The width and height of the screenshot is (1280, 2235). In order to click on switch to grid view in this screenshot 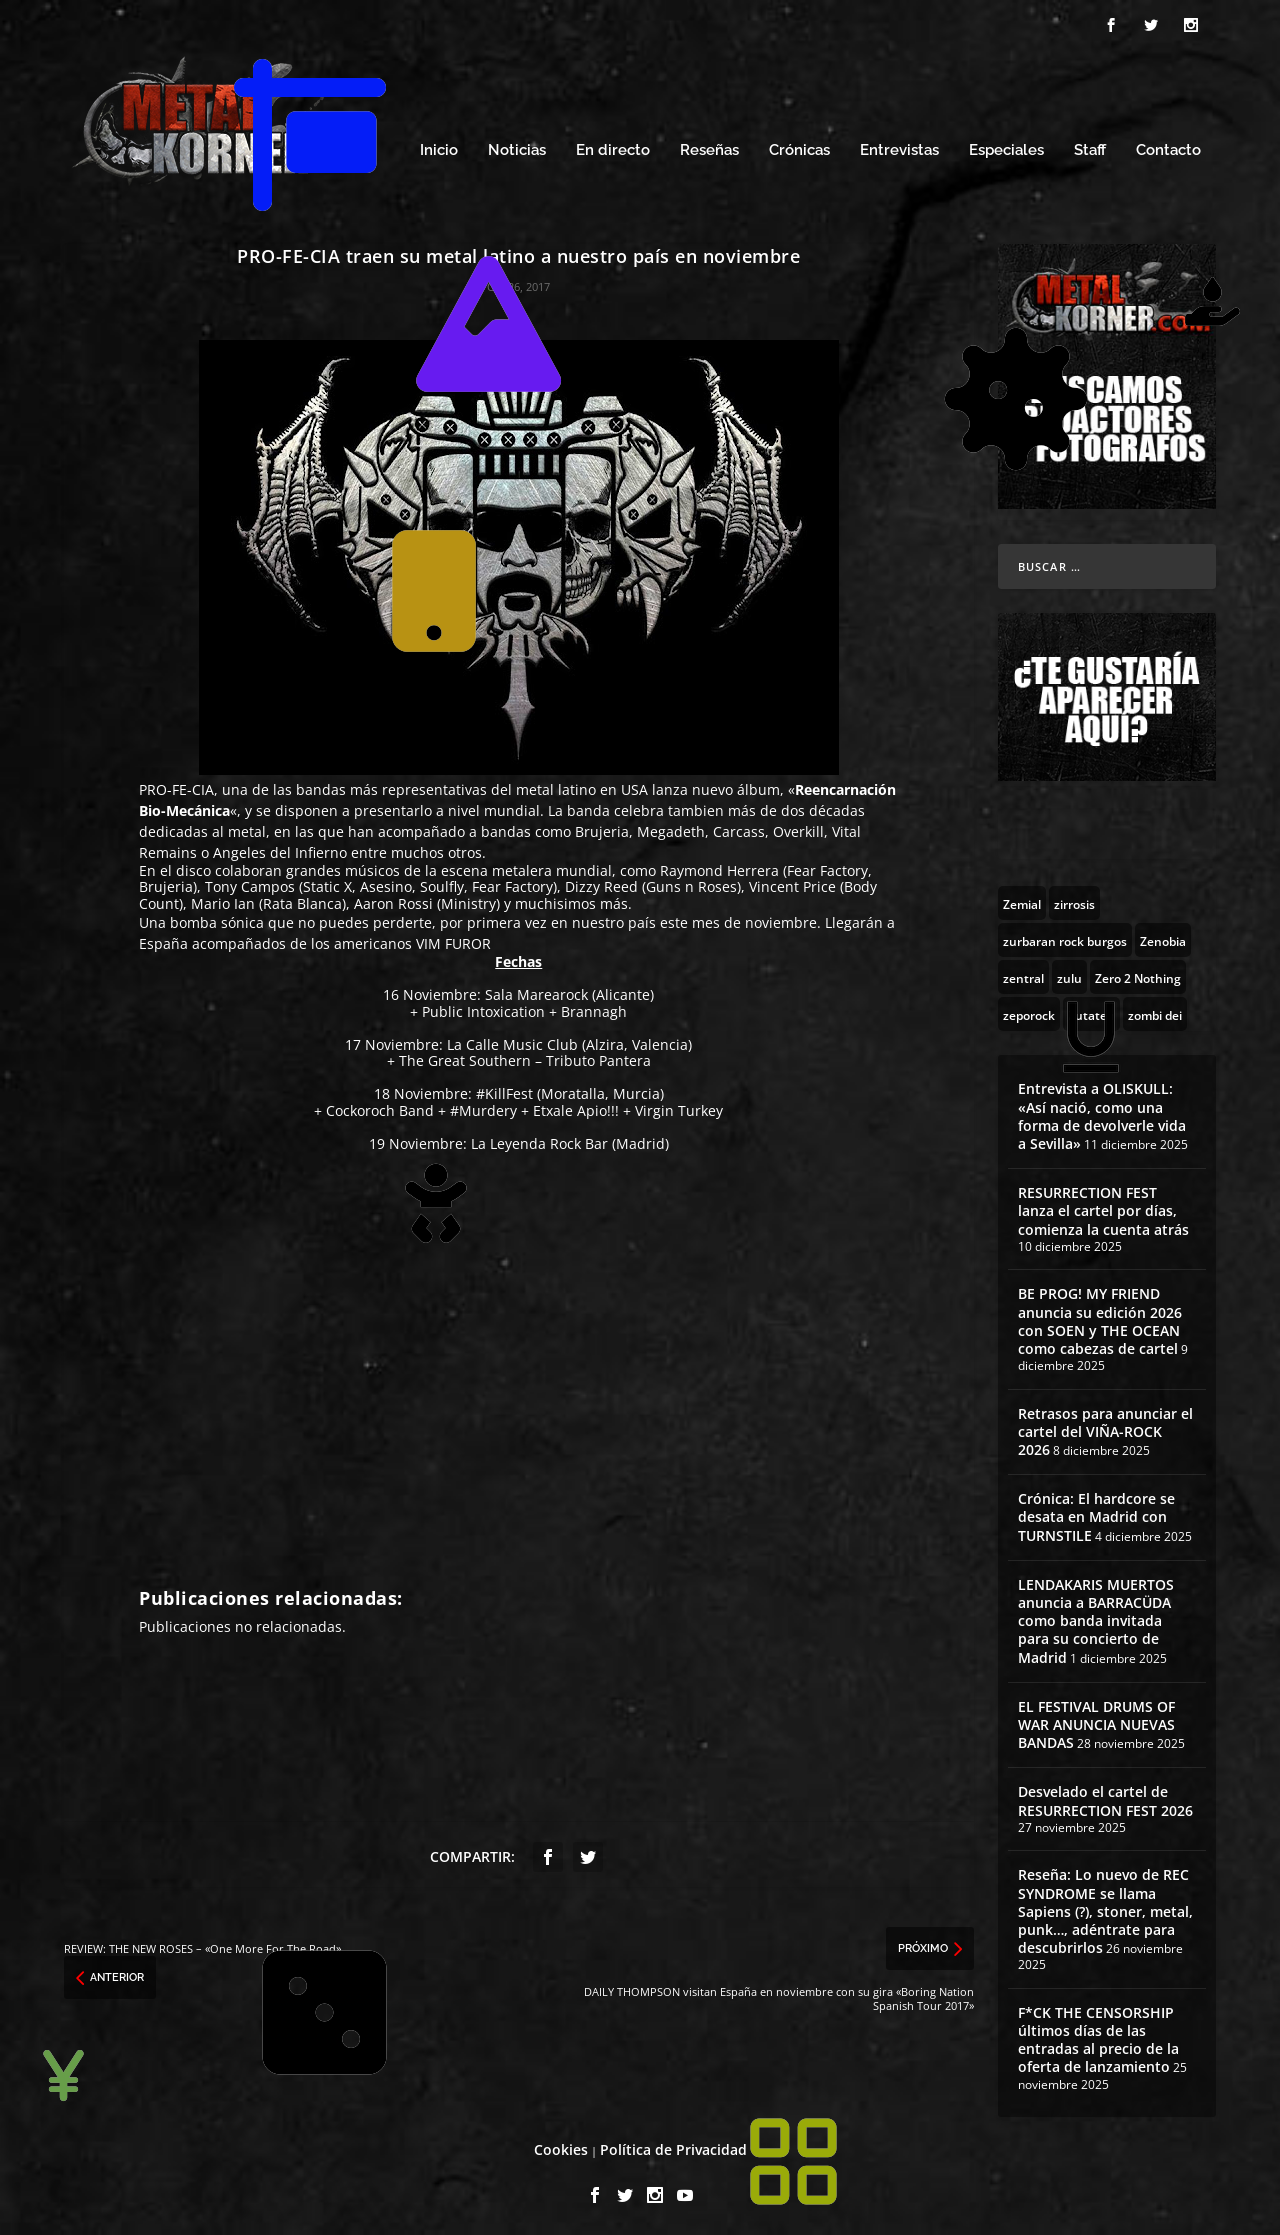, I will do `click(793, 2161)`.